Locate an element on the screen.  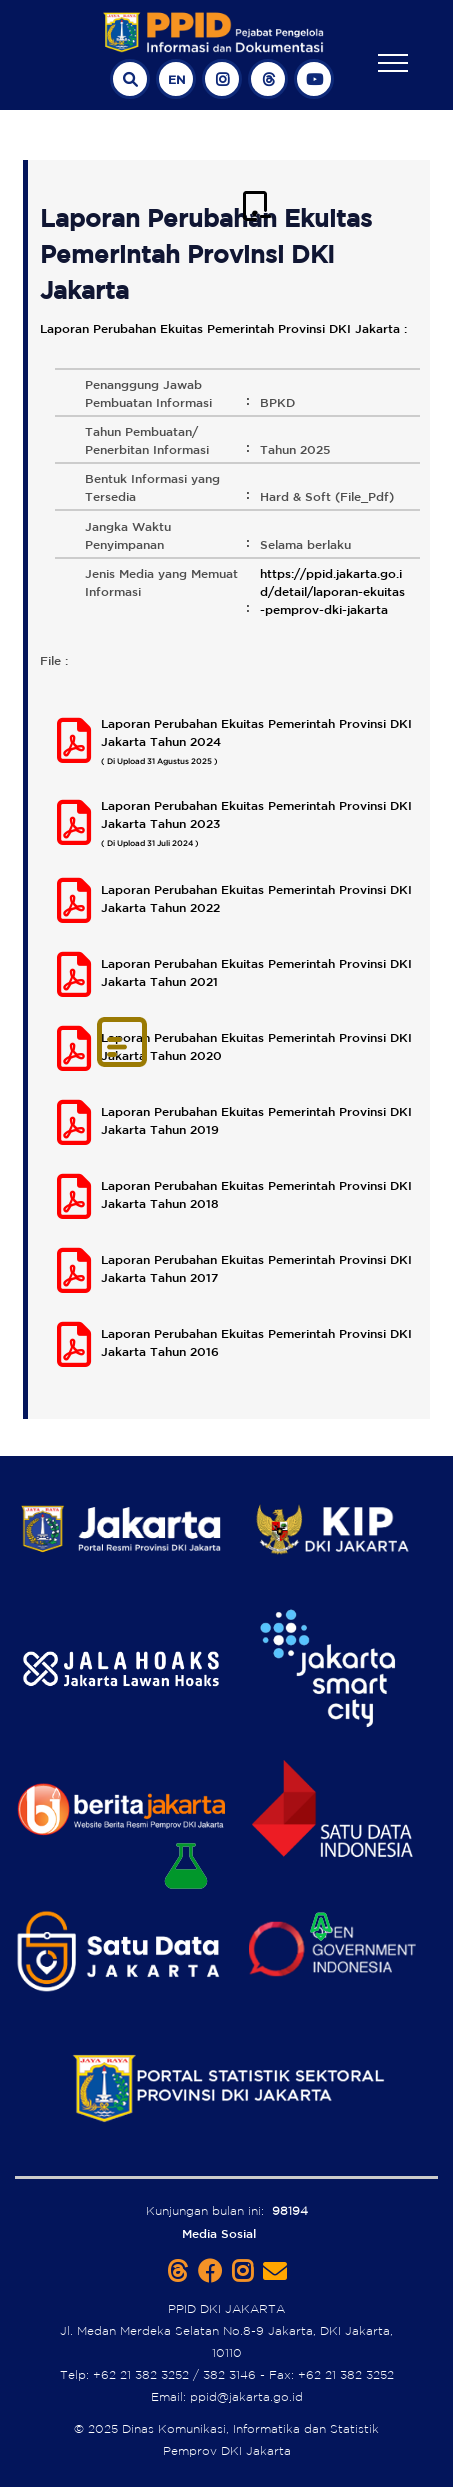
access lab or experimental features is located at coordinates (186, 1866).